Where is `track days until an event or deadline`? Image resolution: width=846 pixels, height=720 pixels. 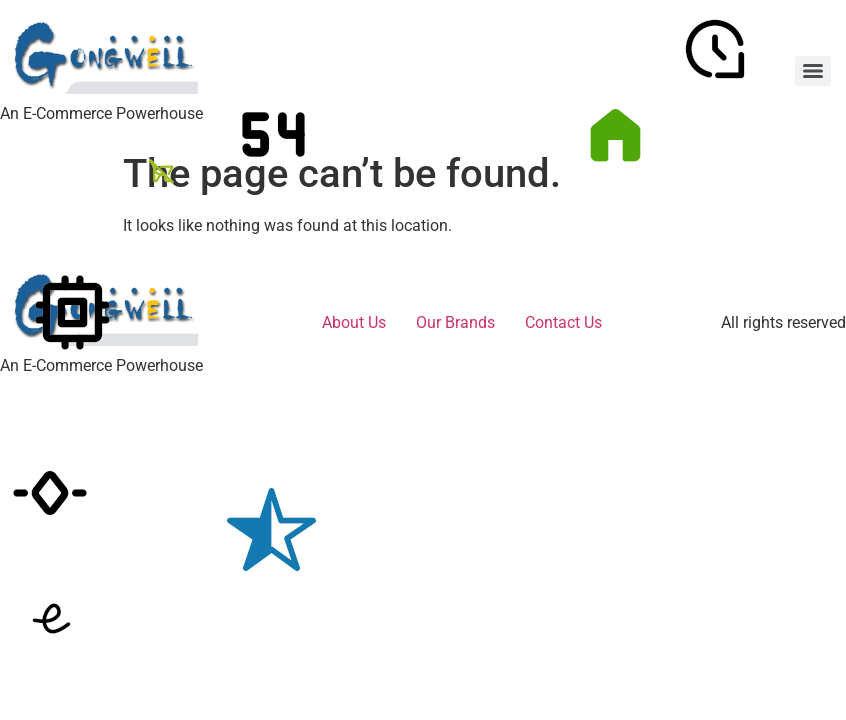
track days until an event or deadline is located at coordinates (715, 49).